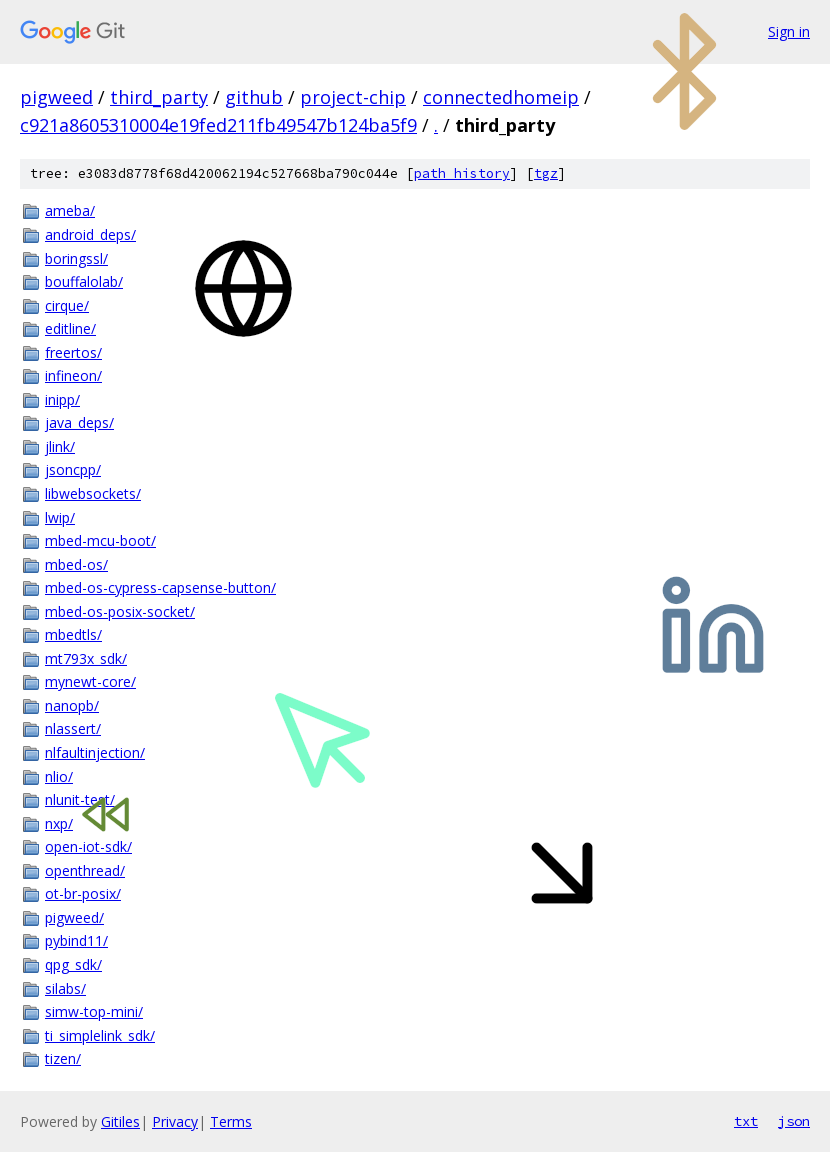  Describe the element at coordinates (713, 627) in the screenshot. I see `visit linkedin profile` at that location.